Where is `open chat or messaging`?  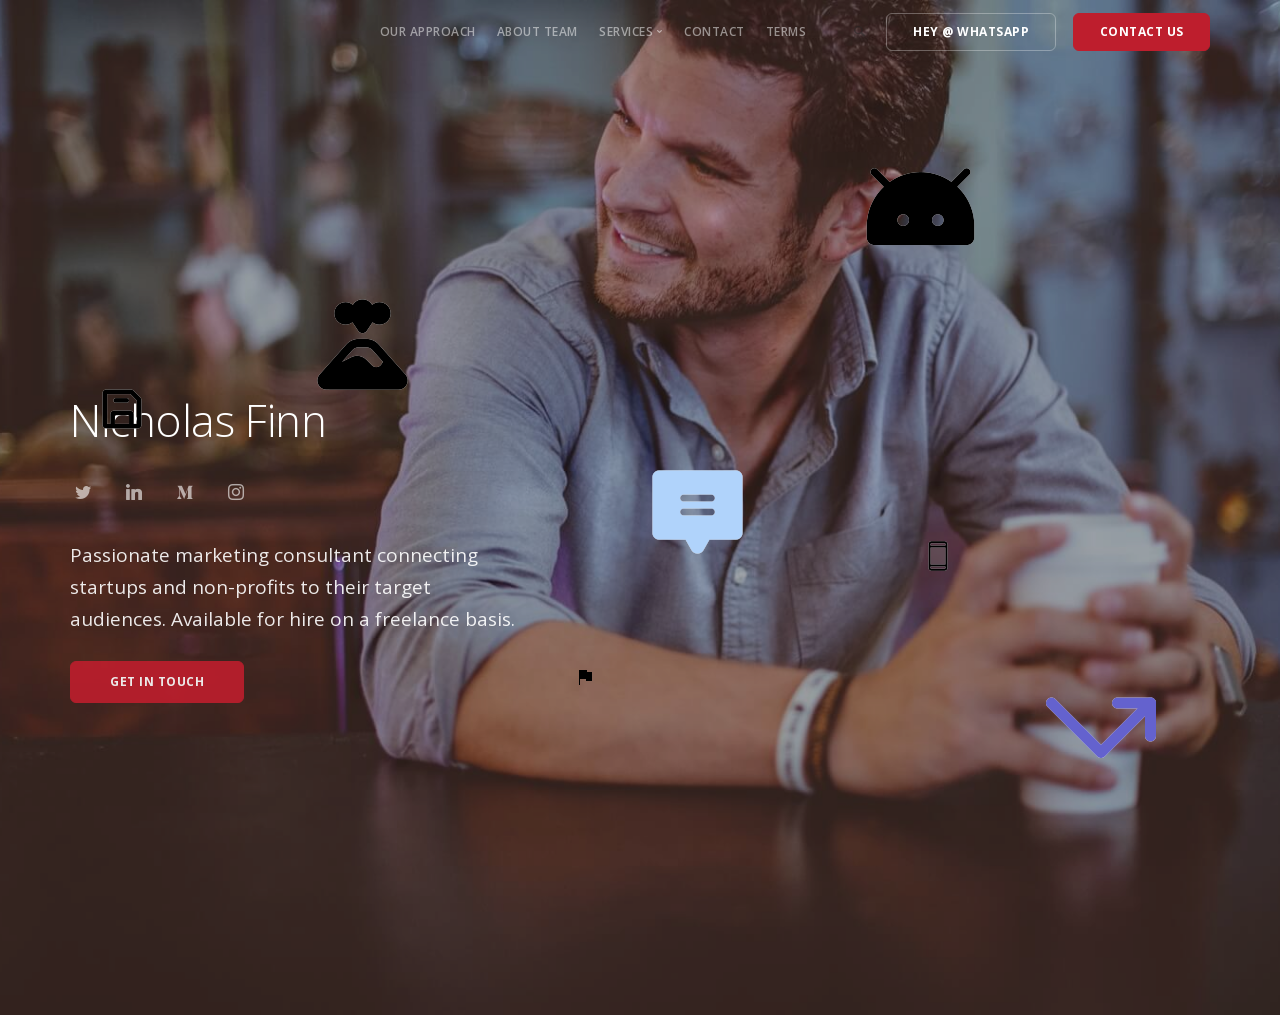 open chat or messaging is located at coordinates (697, 508).